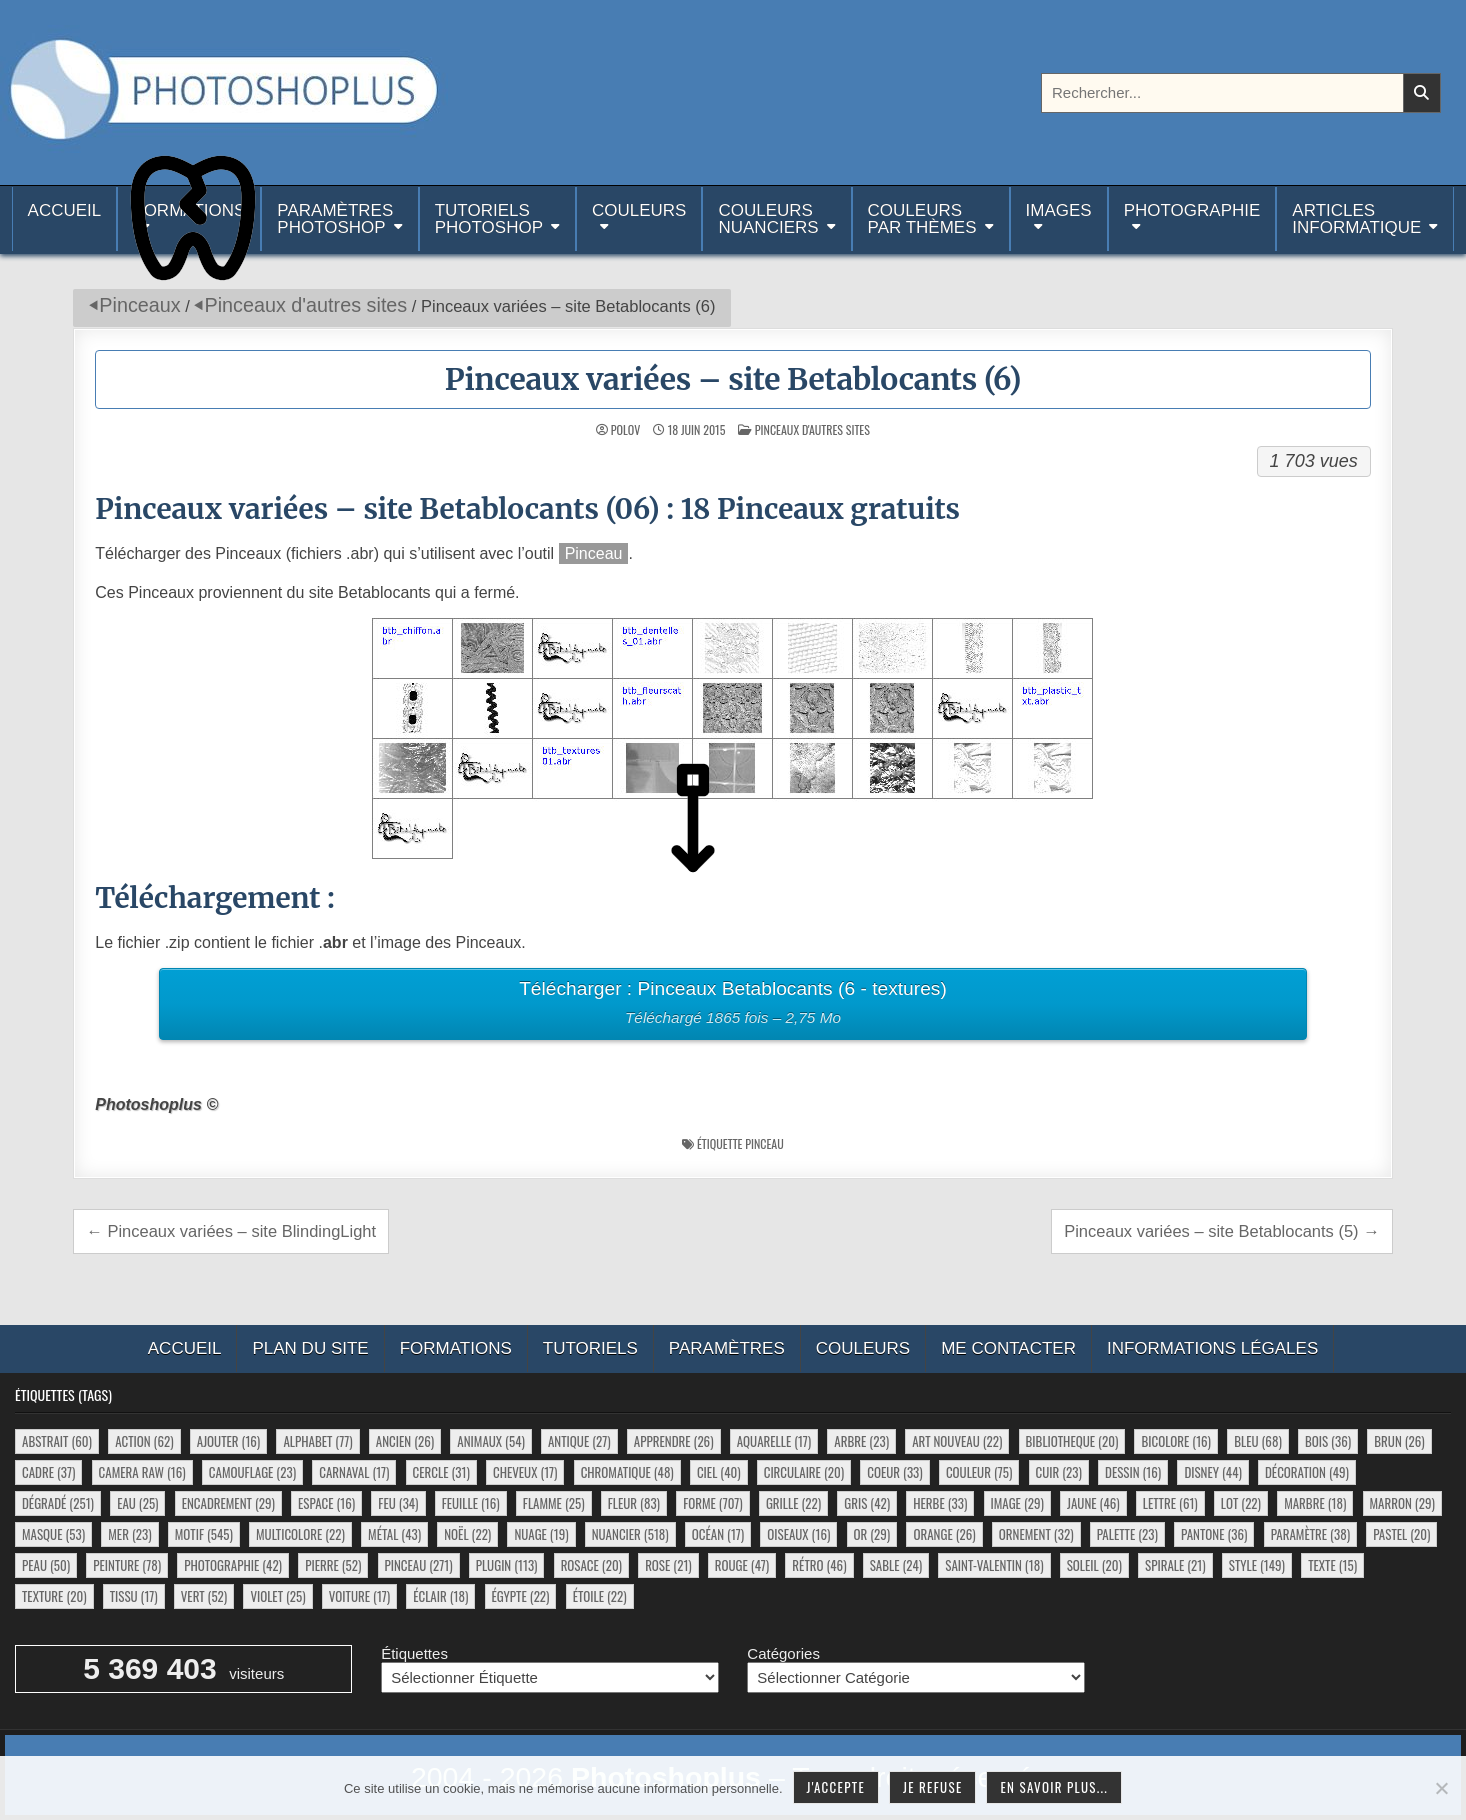 Image resolution: width=1466 pixels, height=1820 pixels. What do you see at coordinates (193, 218) in the screenshot?
I see `indicates a chipped or damaged tooth` at bounding box center [193, 218].